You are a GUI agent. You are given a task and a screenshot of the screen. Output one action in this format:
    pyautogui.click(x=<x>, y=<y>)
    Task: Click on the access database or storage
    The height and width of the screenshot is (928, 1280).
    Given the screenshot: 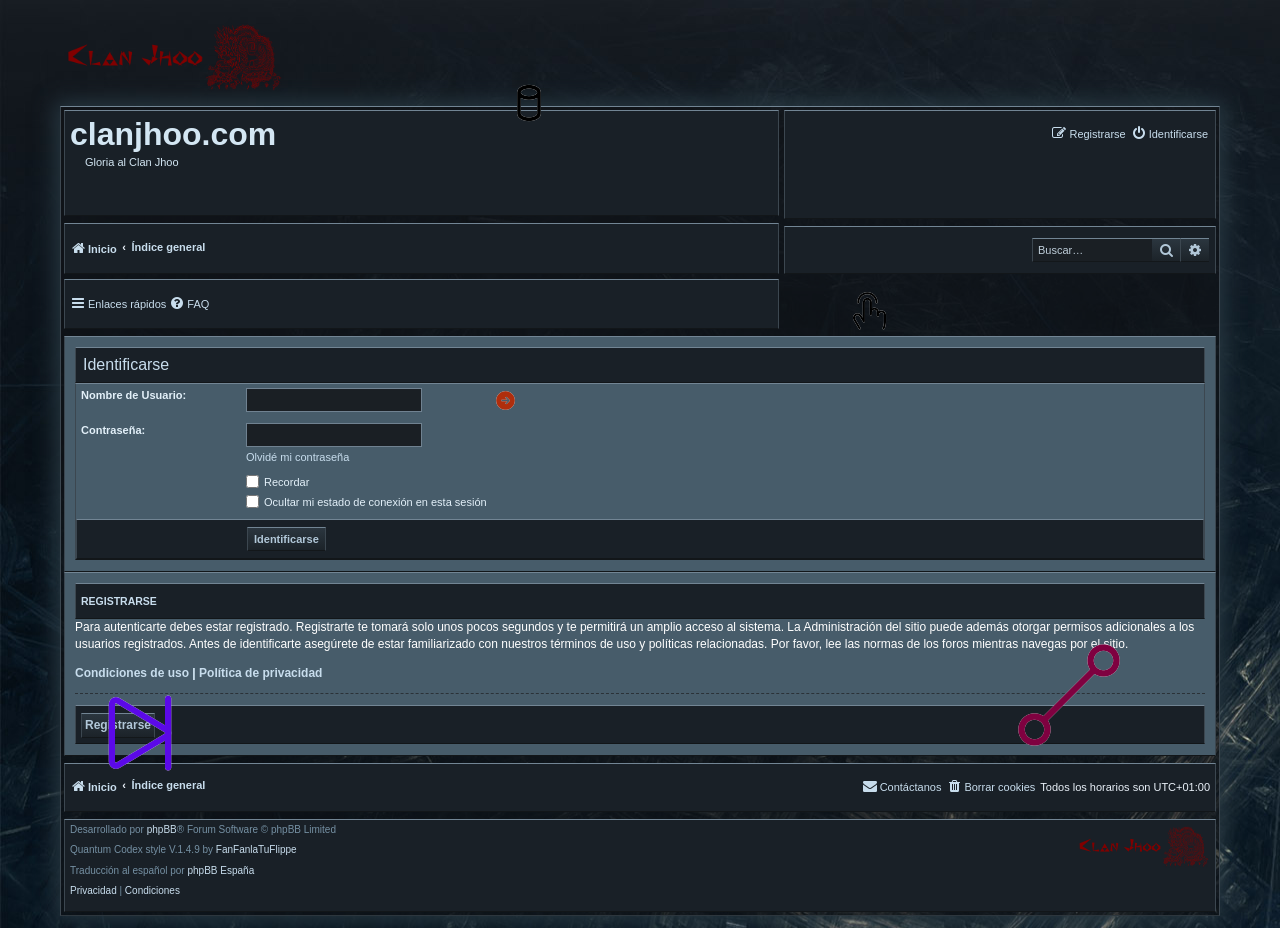 What is the action you would take?
    pyautogui.click(x=529, y=103)
    